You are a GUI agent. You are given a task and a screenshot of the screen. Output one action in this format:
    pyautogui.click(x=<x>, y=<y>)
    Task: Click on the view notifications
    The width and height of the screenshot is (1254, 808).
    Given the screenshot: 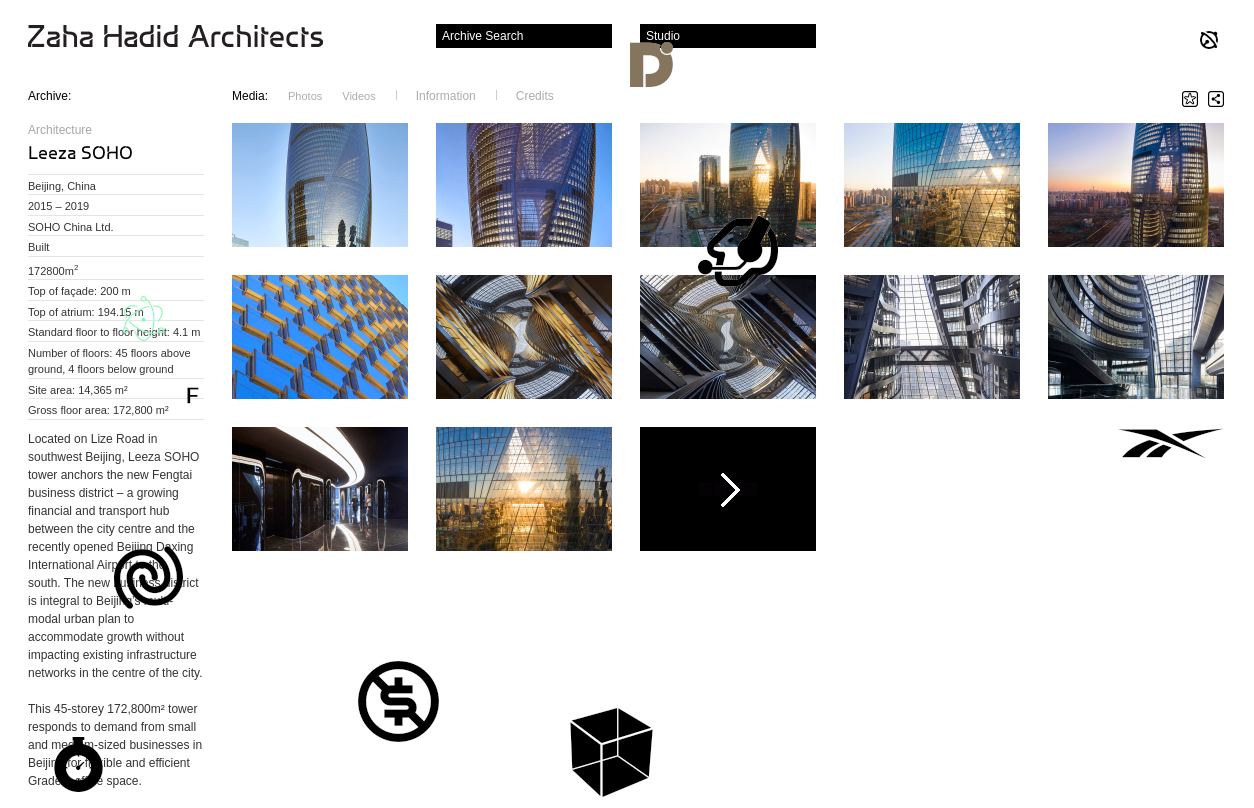 What is the action you would take?
    pyautogui.click(x=1209, y=40)
    